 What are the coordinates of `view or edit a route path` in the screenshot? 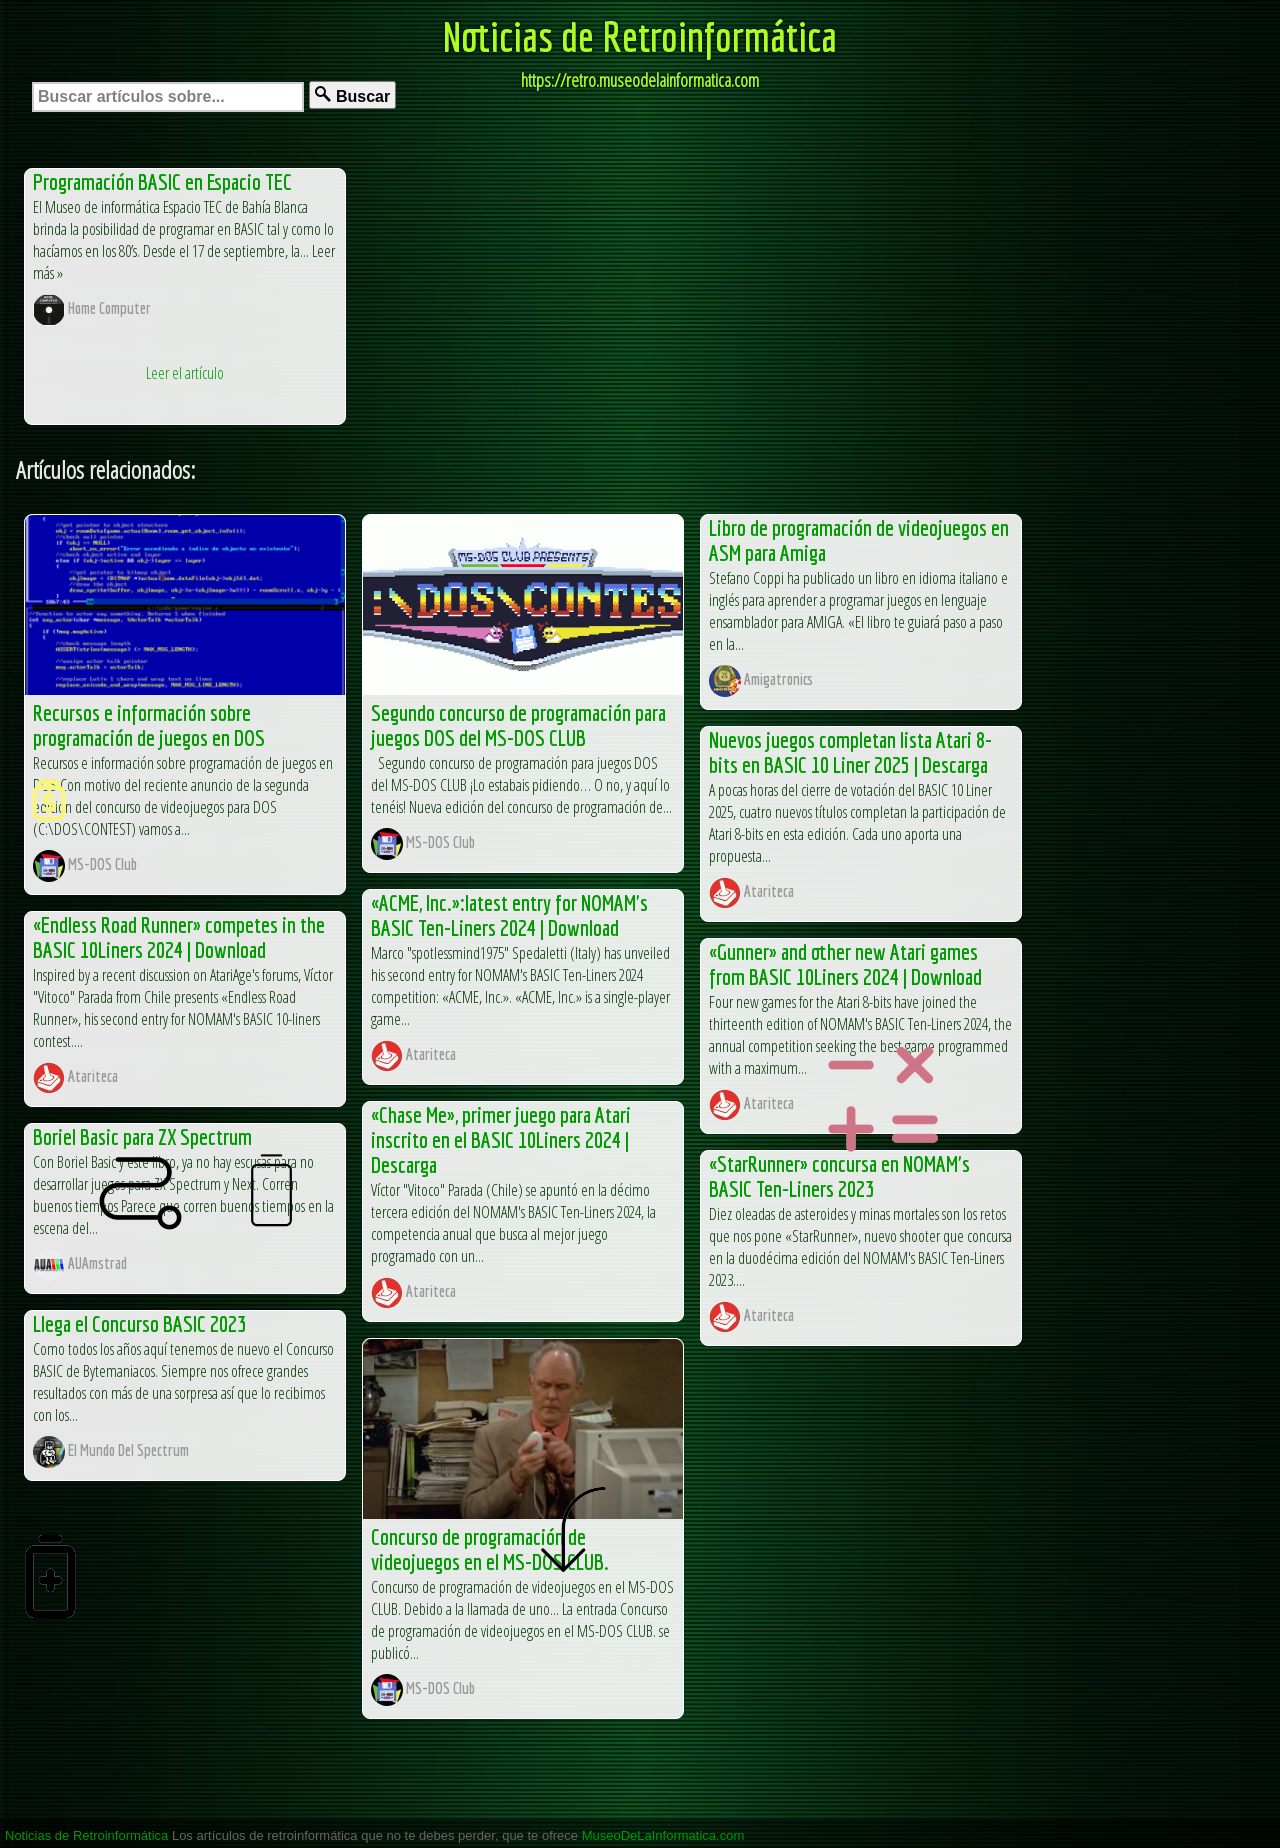 It's located at (140, 1188).